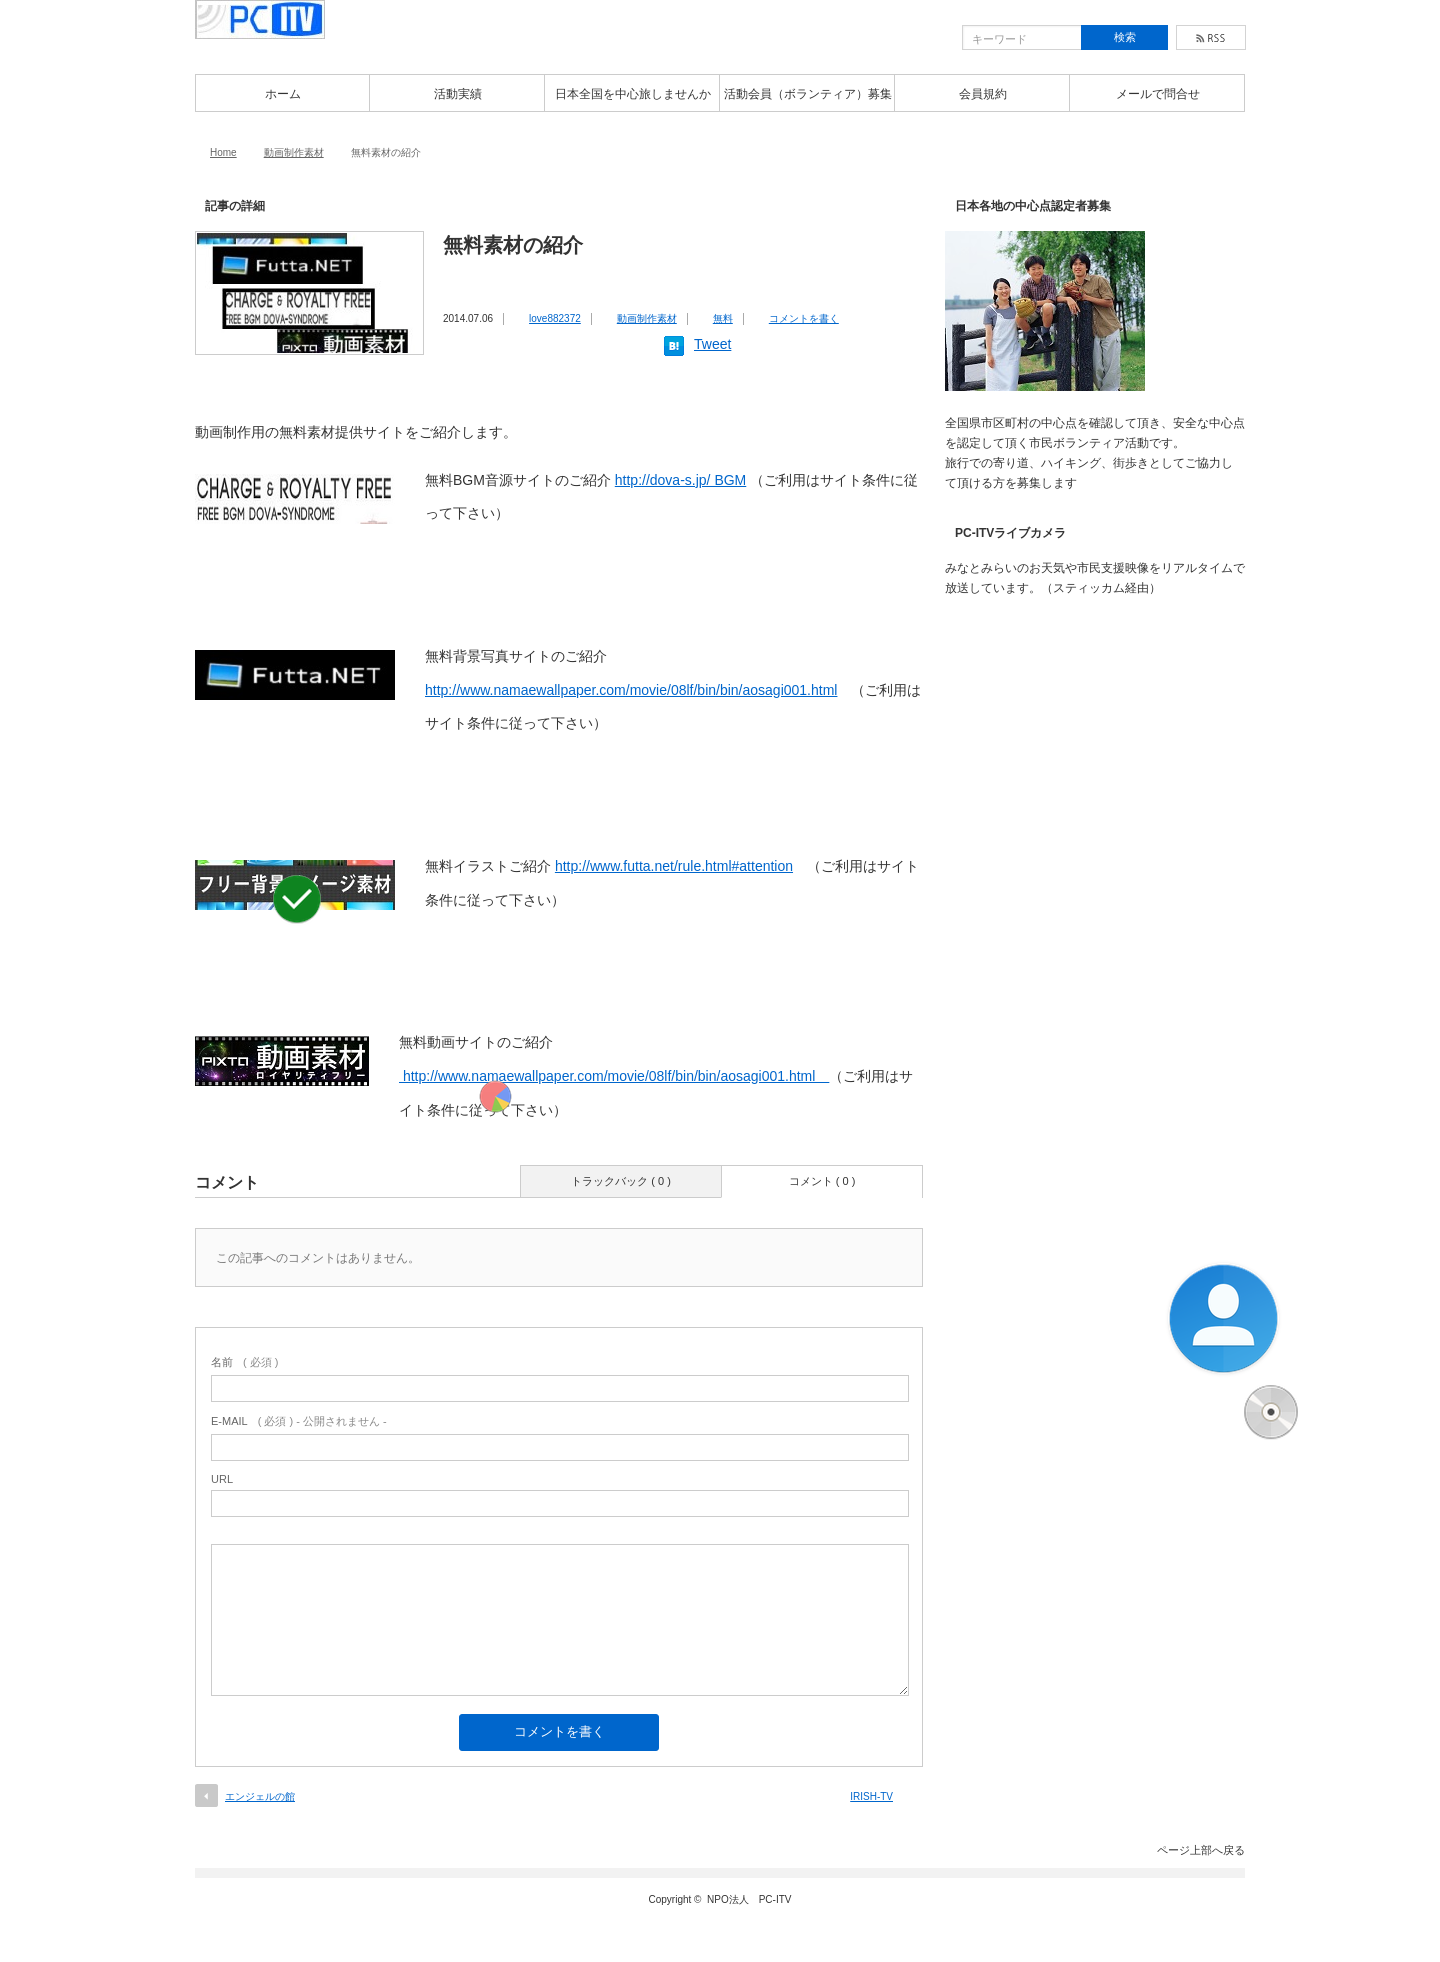 Image resolution: width=1440 pixels, height=1962 pixels. What do you see at coordinates (495, 1096) in the screenshot?
I see `open disk usage analyzer` at bounding box center [495, 1096].